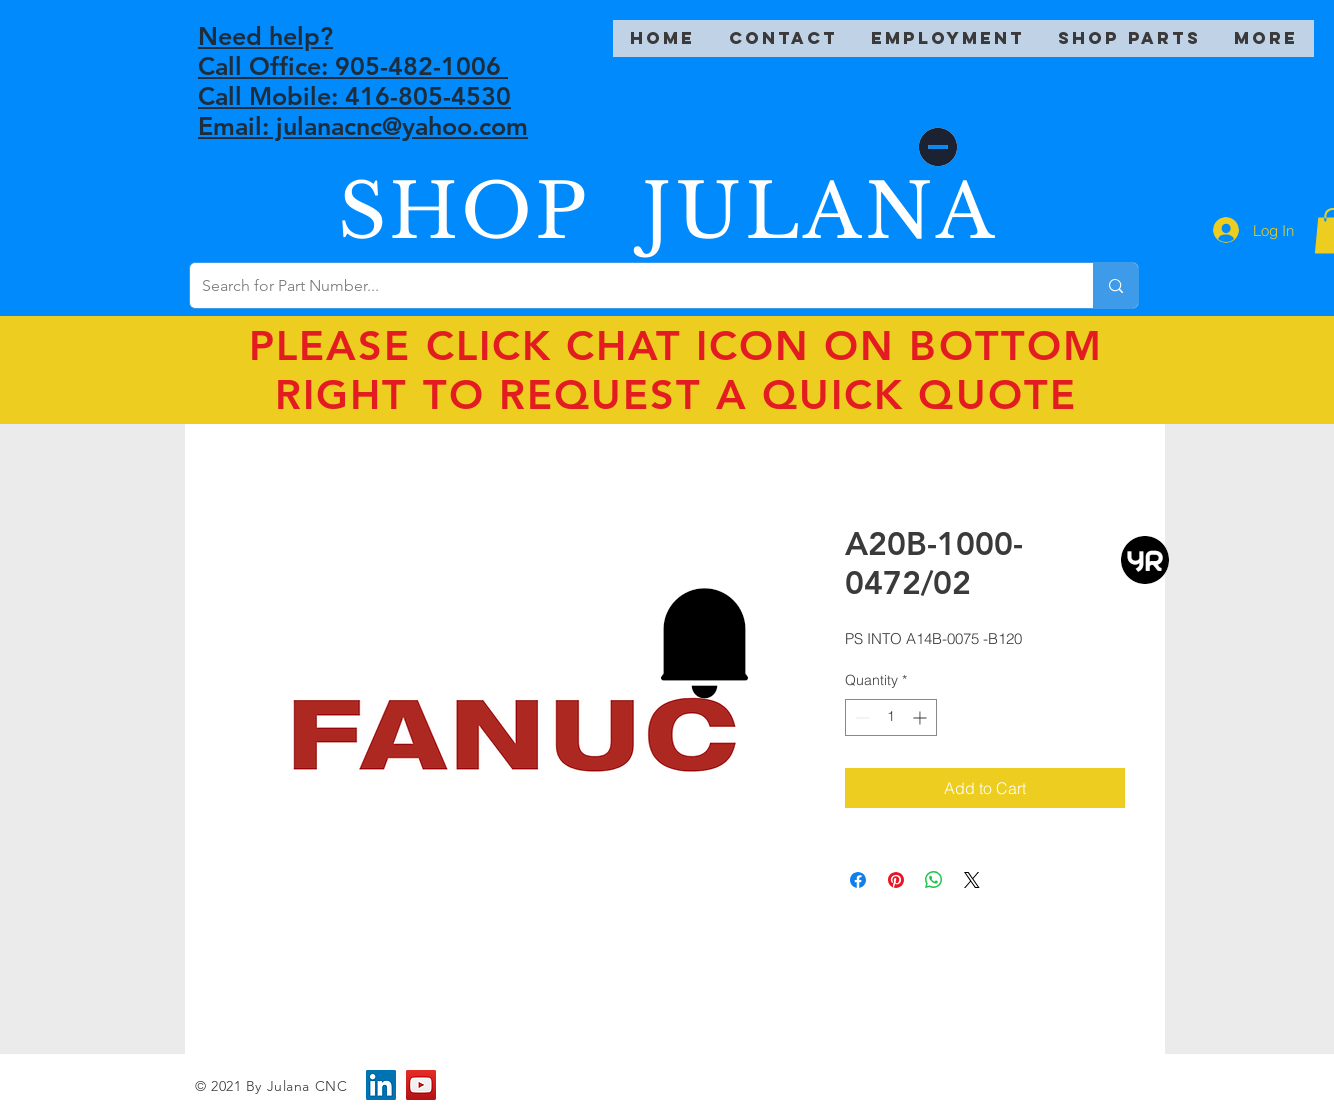 This screenshot has width=1334, height=1109. Describe the element at coordinates (938, 147) in the screenshot. I see `indicates a blocked or restricted action` at that location.